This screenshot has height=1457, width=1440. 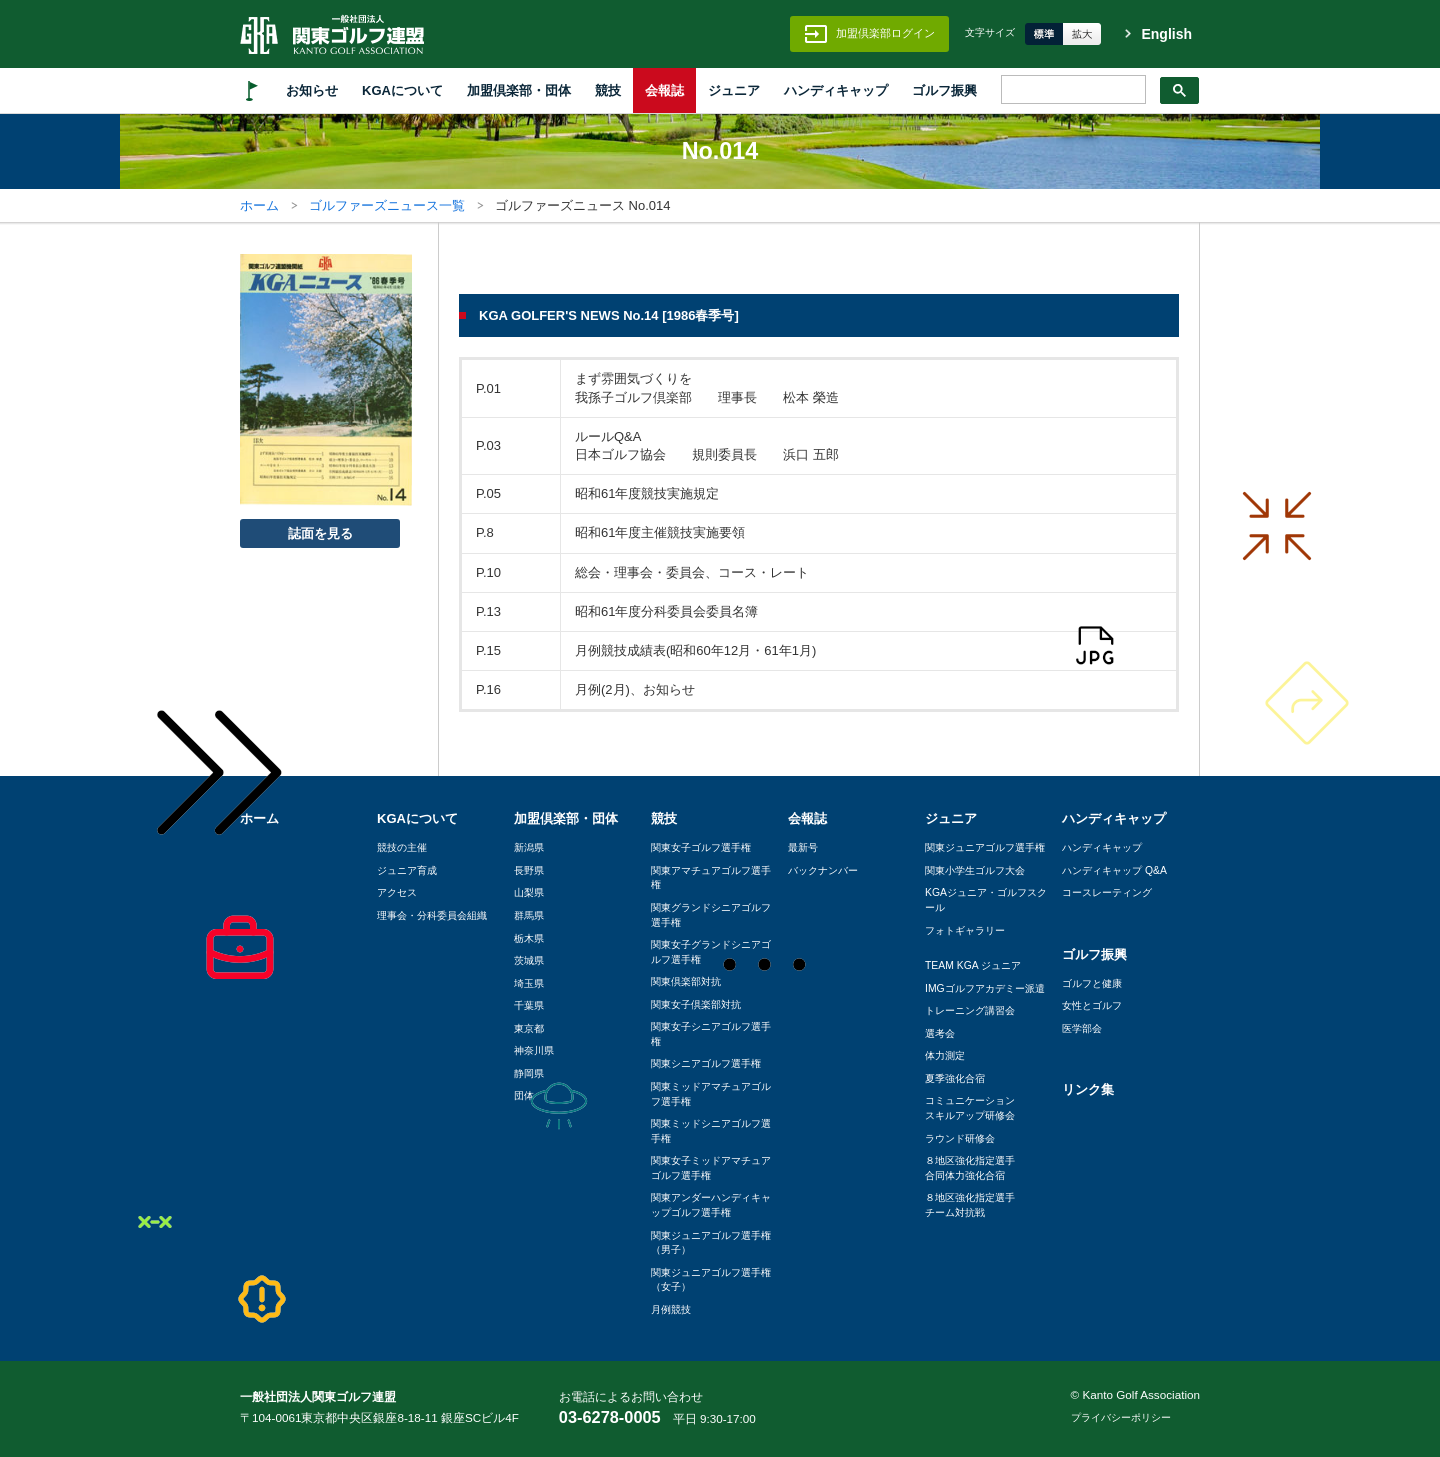 What do you see at coordinates (213, 772) in the screenshot?
I see `skip forward or advance to next item` at bounding box center [213, 772].